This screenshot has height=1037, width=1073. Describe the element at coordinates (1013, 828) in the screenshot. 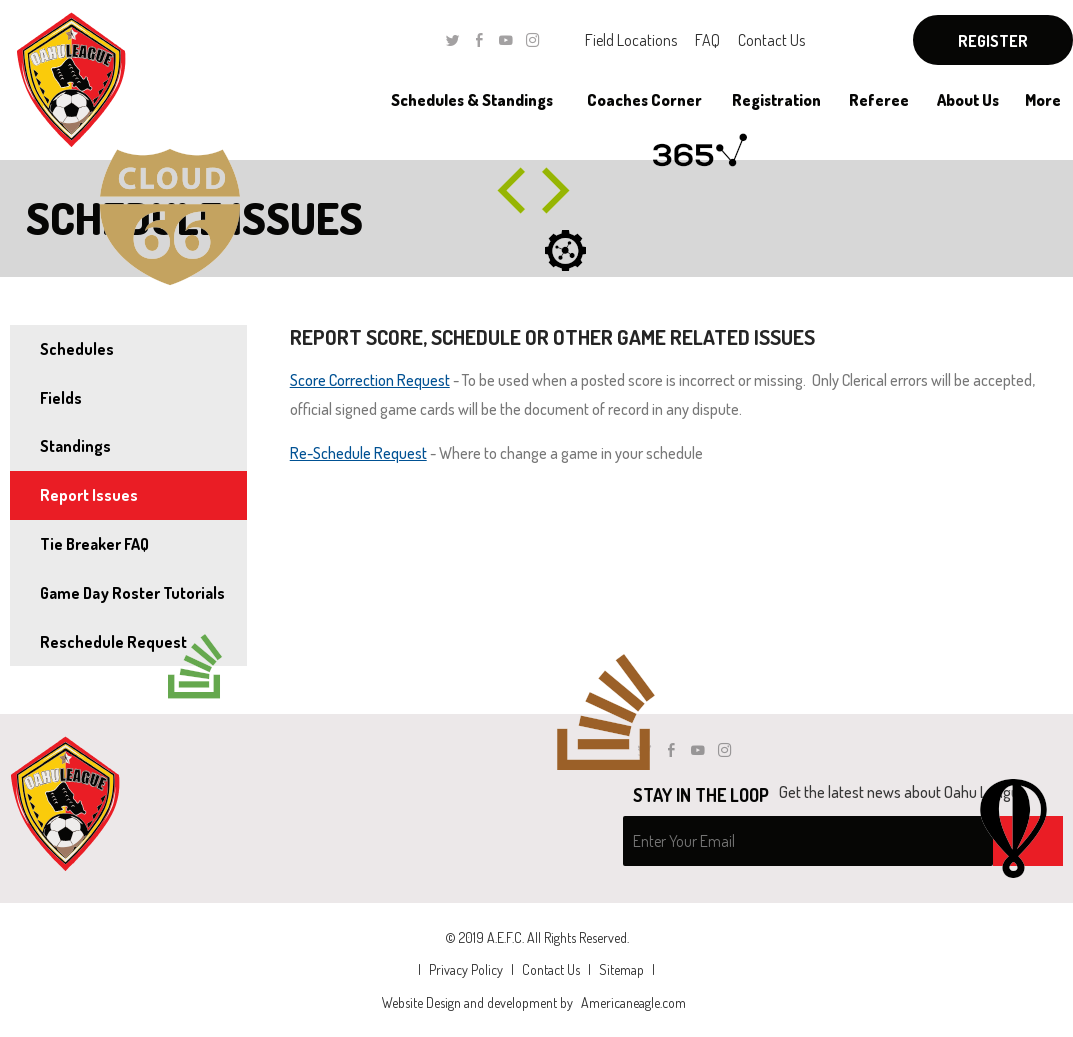

I see `fly.io logo` at that location.